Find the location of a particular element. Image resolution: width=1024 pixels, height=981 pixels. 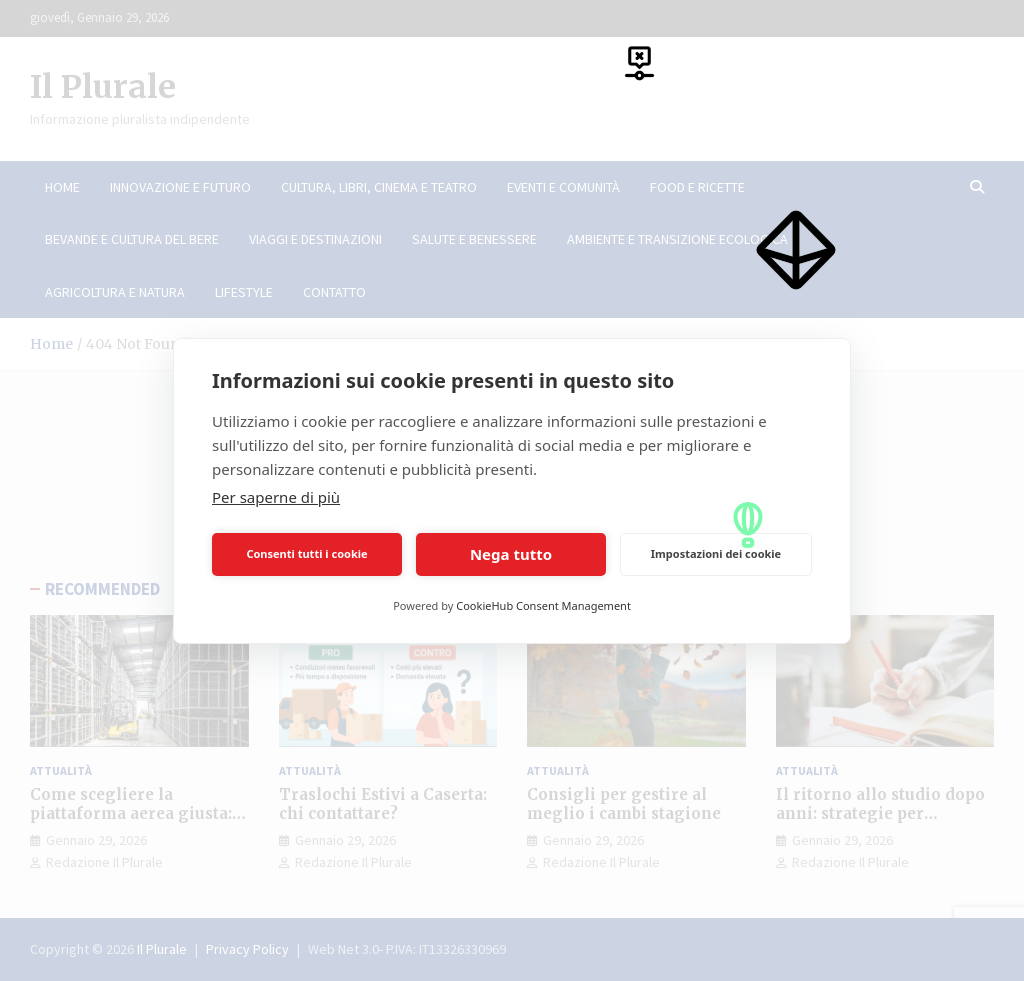

access travel or adventure features is located at coordinates (748, 525).